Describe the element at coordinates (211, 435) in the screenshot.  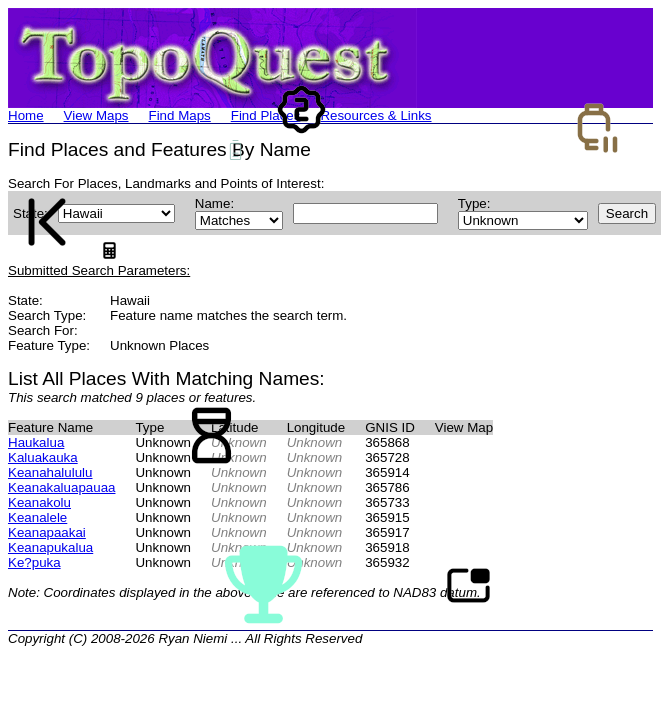
I see `indicates a process just started with most time remaining` at that location.